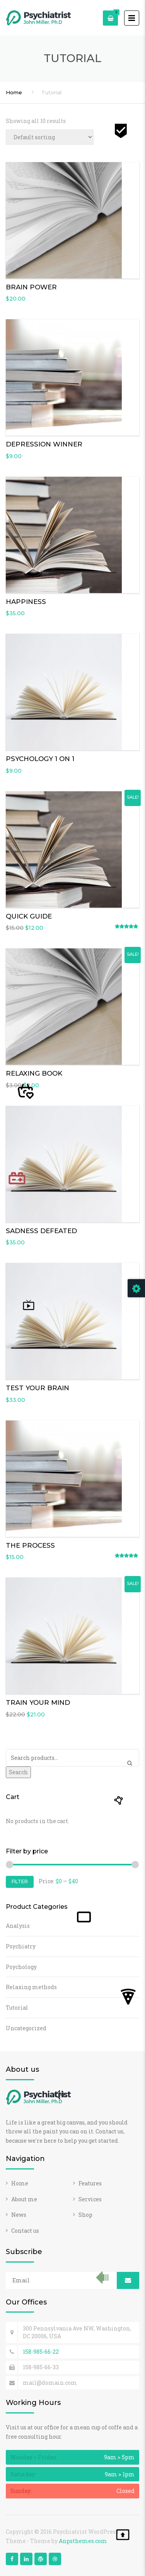 The image size is (145, 2576). What do you see at coordinates (59, 2095) in the screenshot?
I see `unmute audio or restore sound` at bounding box center [59, 2095].